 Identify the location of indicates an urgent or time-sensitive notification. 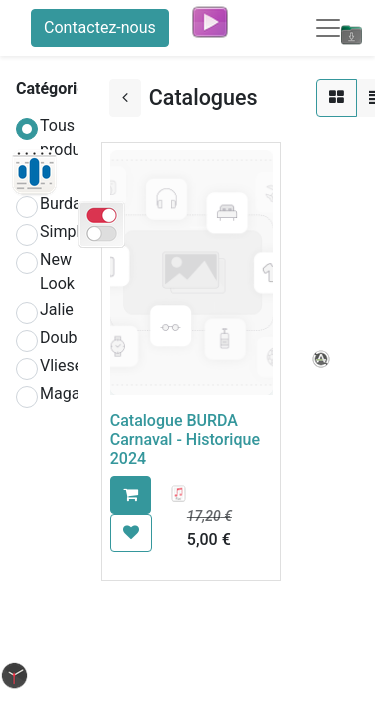
(14, 675).